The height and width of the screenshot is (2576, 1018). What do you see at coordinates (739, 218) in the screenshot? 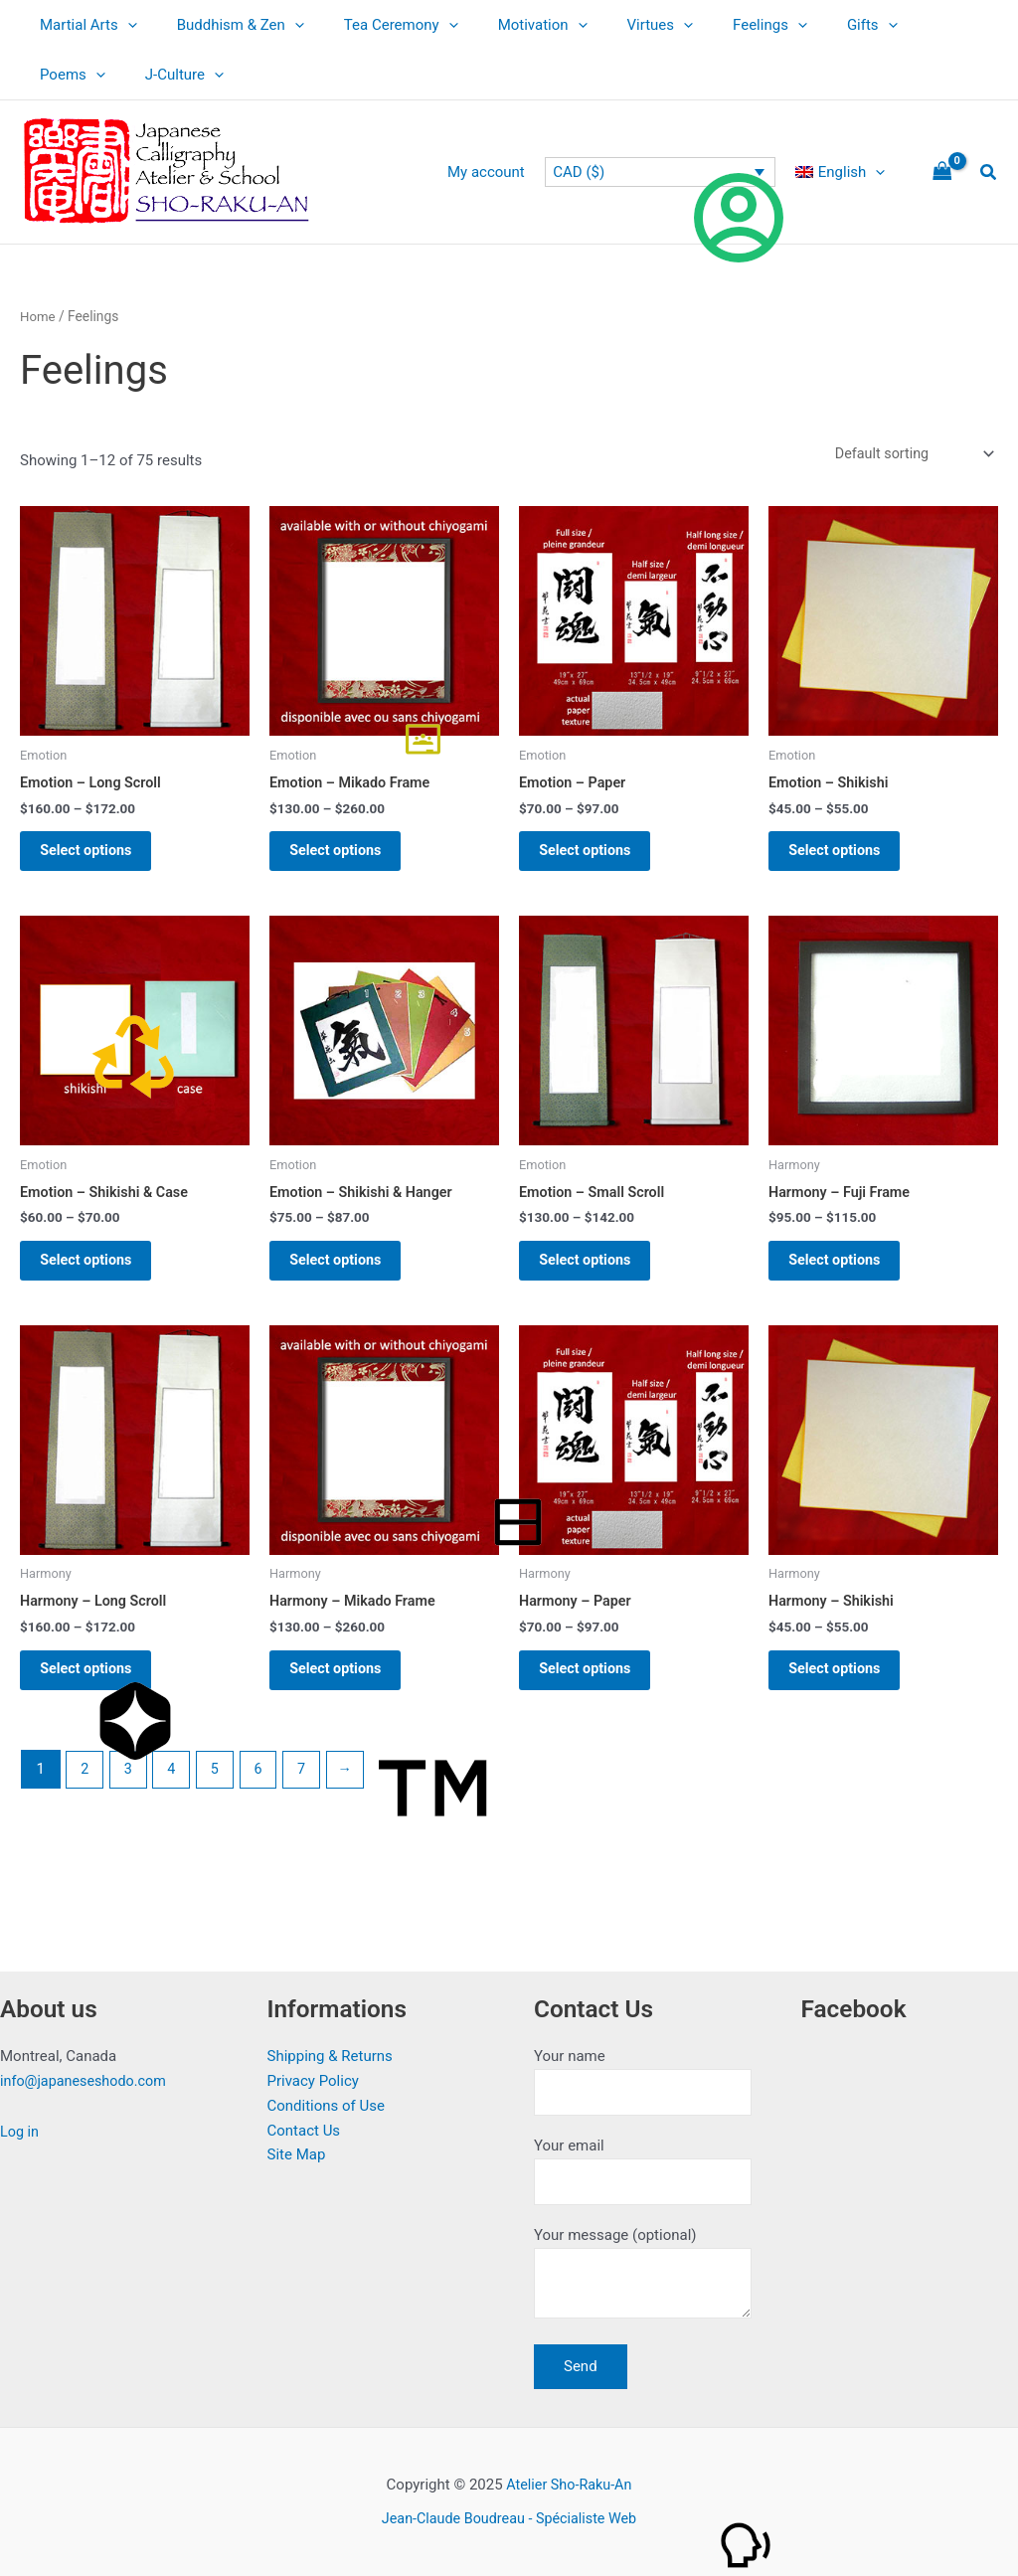
I see `access your account or profile settings` at bounding box center [739, 218].